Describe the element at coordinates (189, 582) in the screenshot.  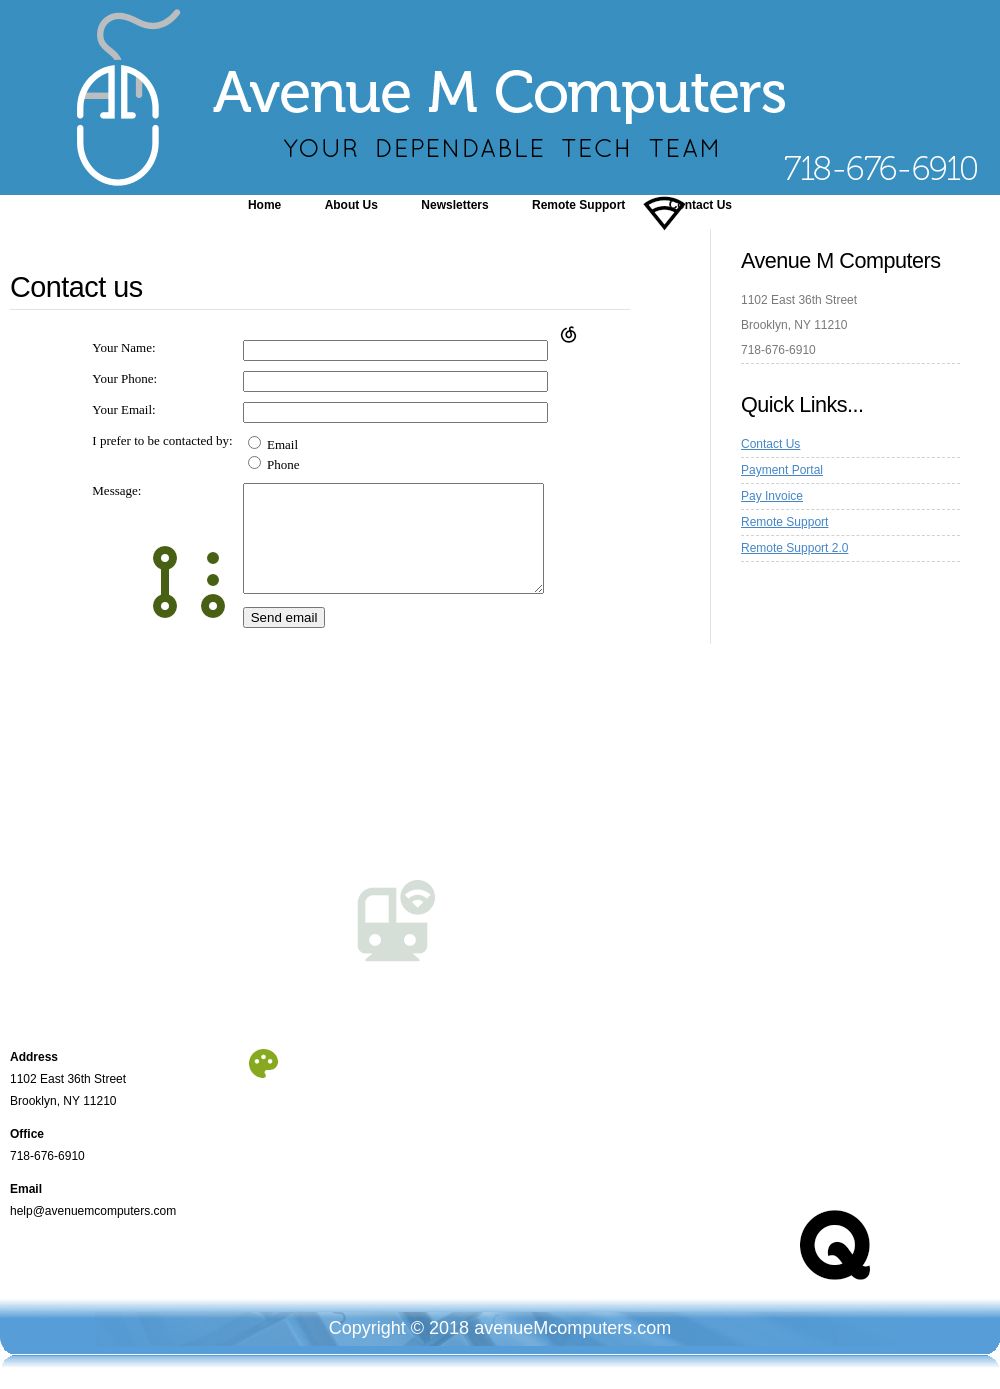
I see `indicates a draft pull request in git` at that location.